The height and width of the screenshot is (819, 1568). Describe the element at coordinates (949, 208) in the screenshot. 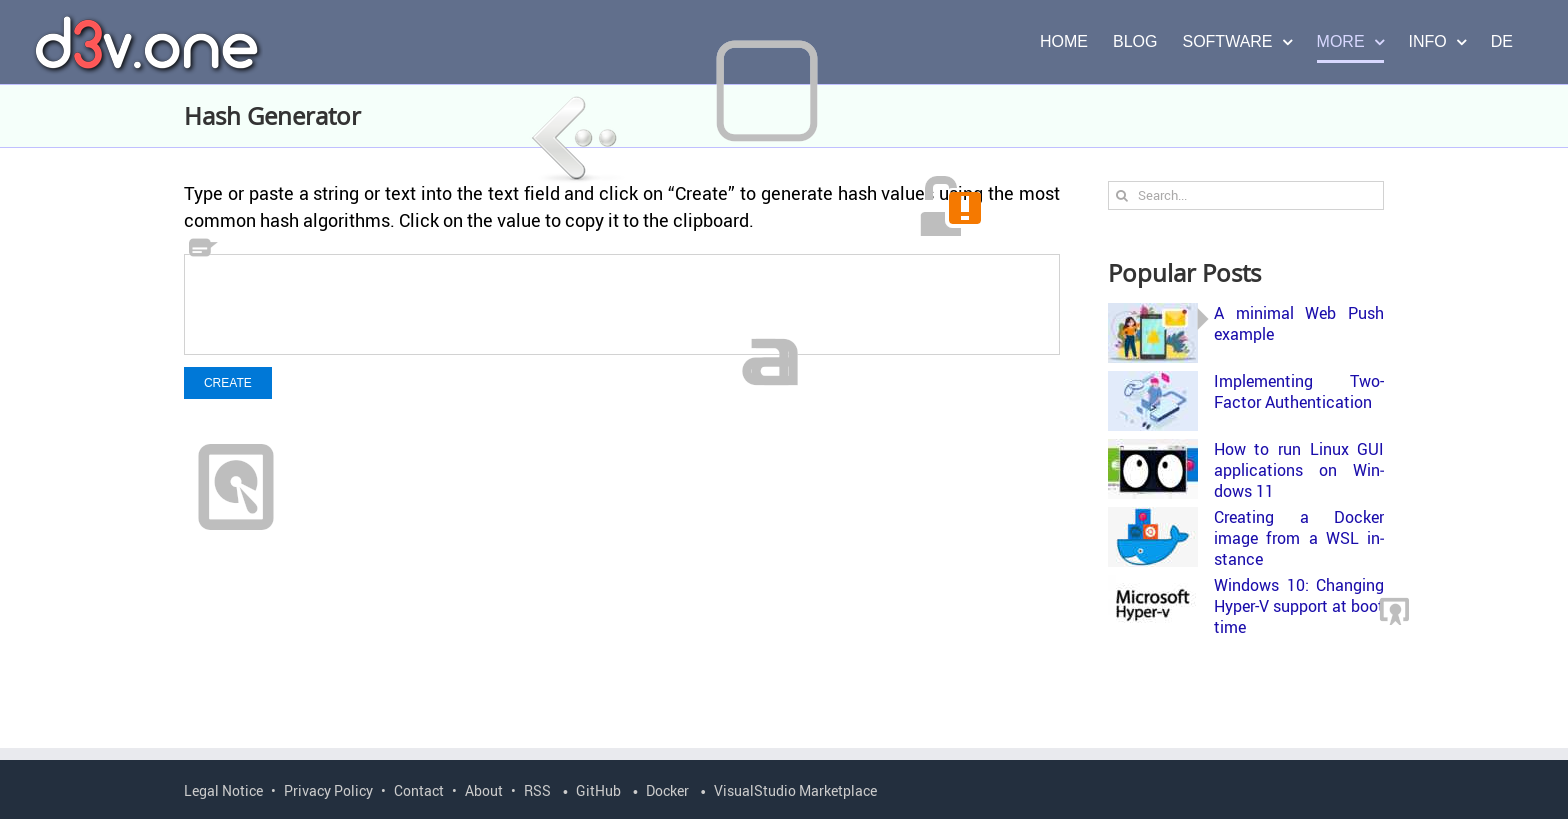

I see `indicates an insecure or unencrypted connection` at that location.